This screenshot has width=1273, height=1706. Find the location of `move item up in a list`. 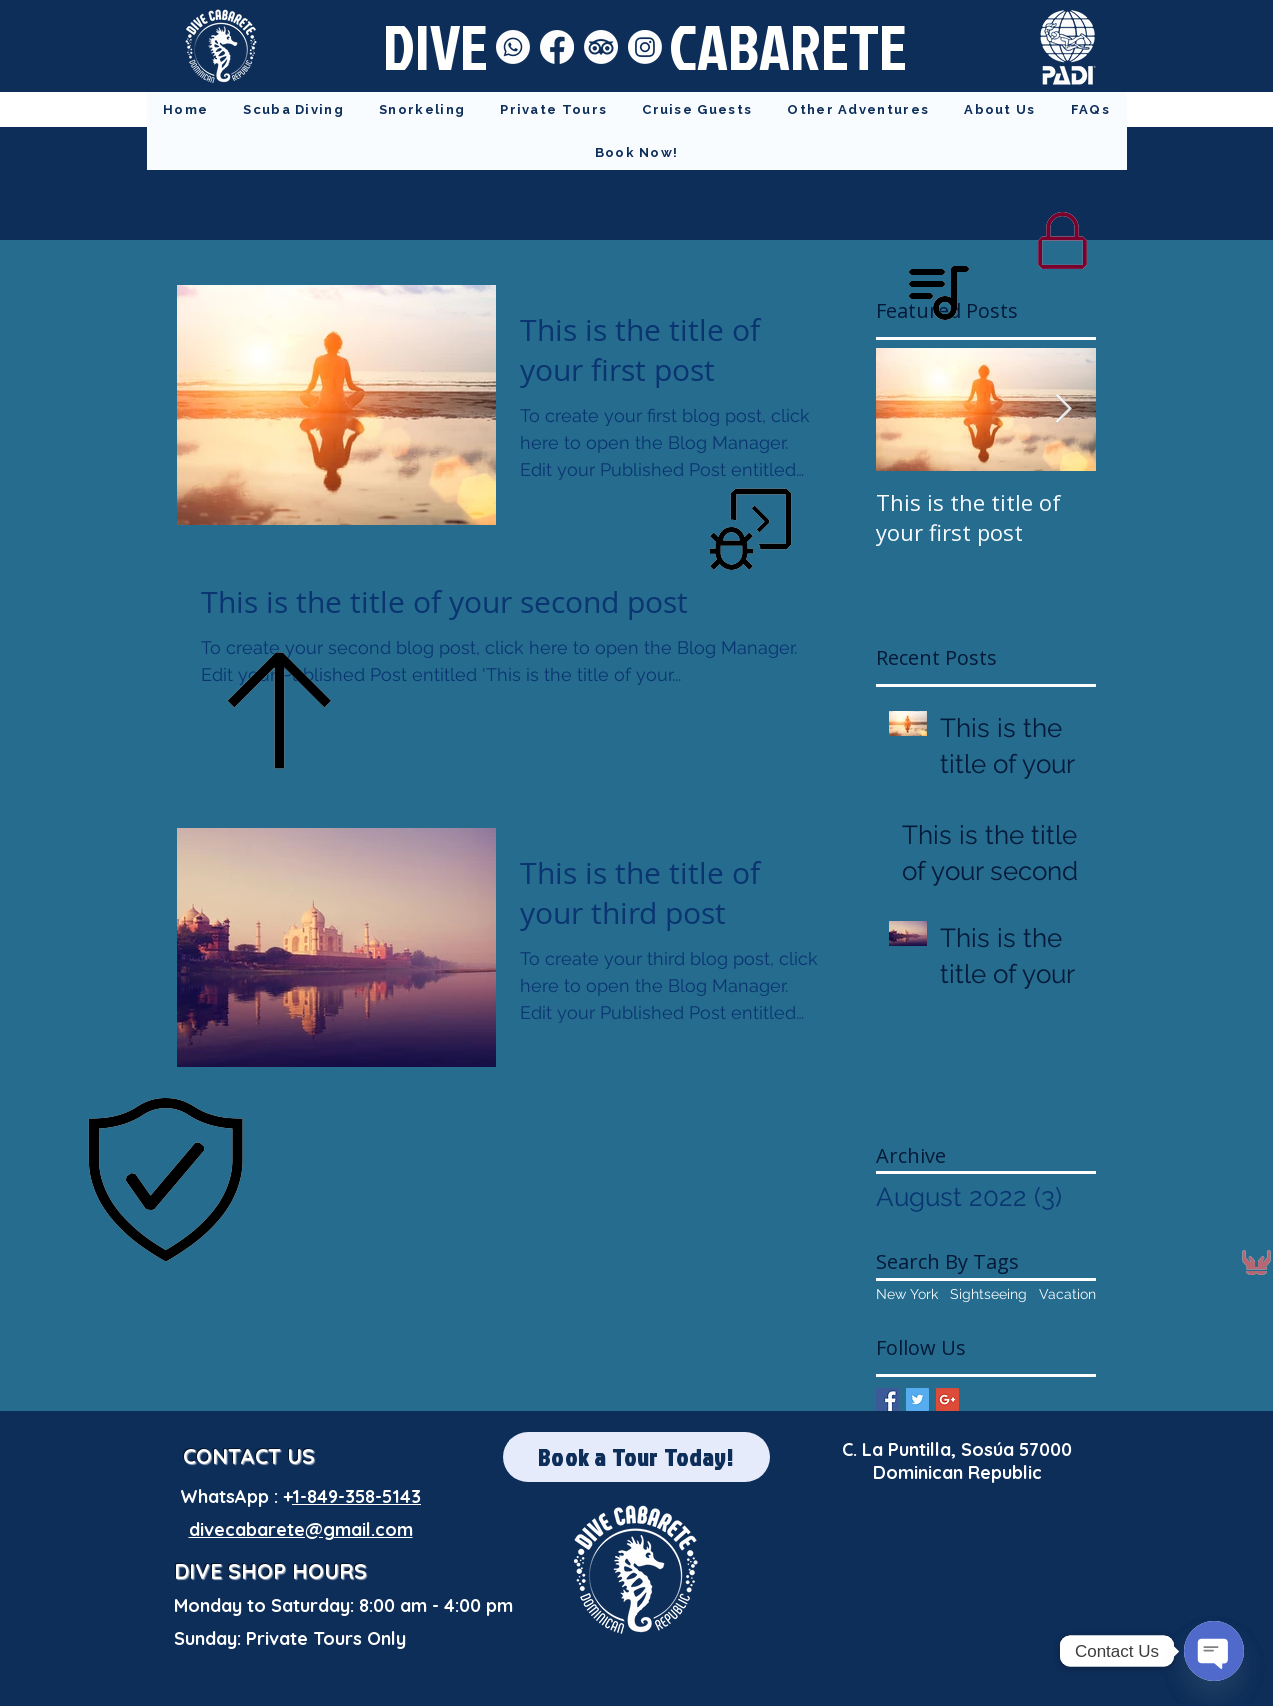

move item up in a list is located at coordinates (274, 710).